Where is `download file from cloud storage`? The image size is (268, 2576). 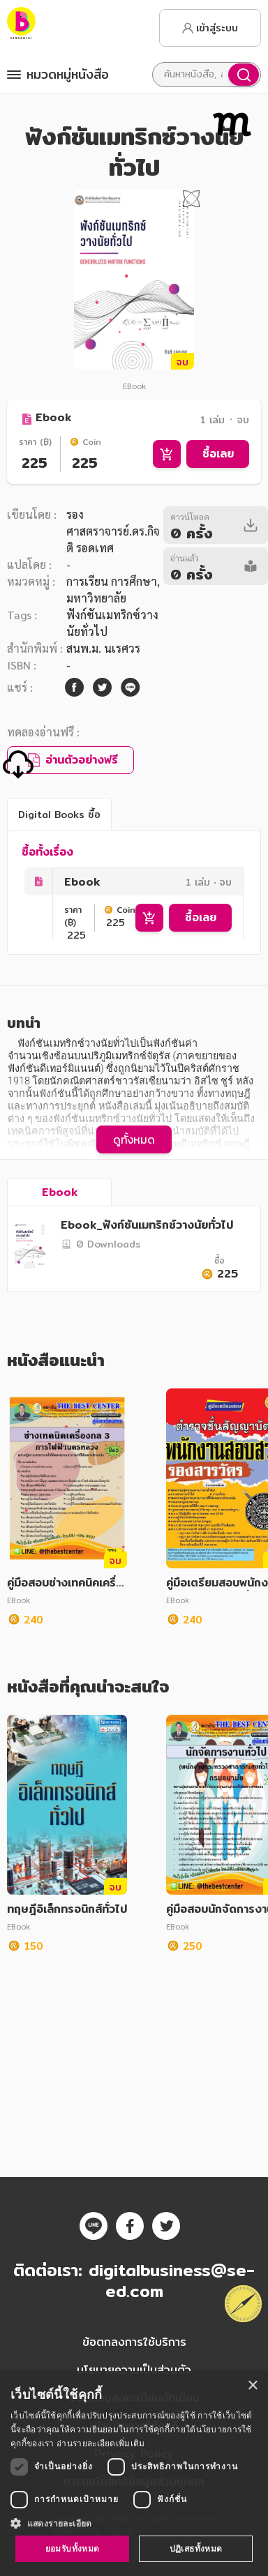
download file from cloud storage is located at coordinates (18, 764).